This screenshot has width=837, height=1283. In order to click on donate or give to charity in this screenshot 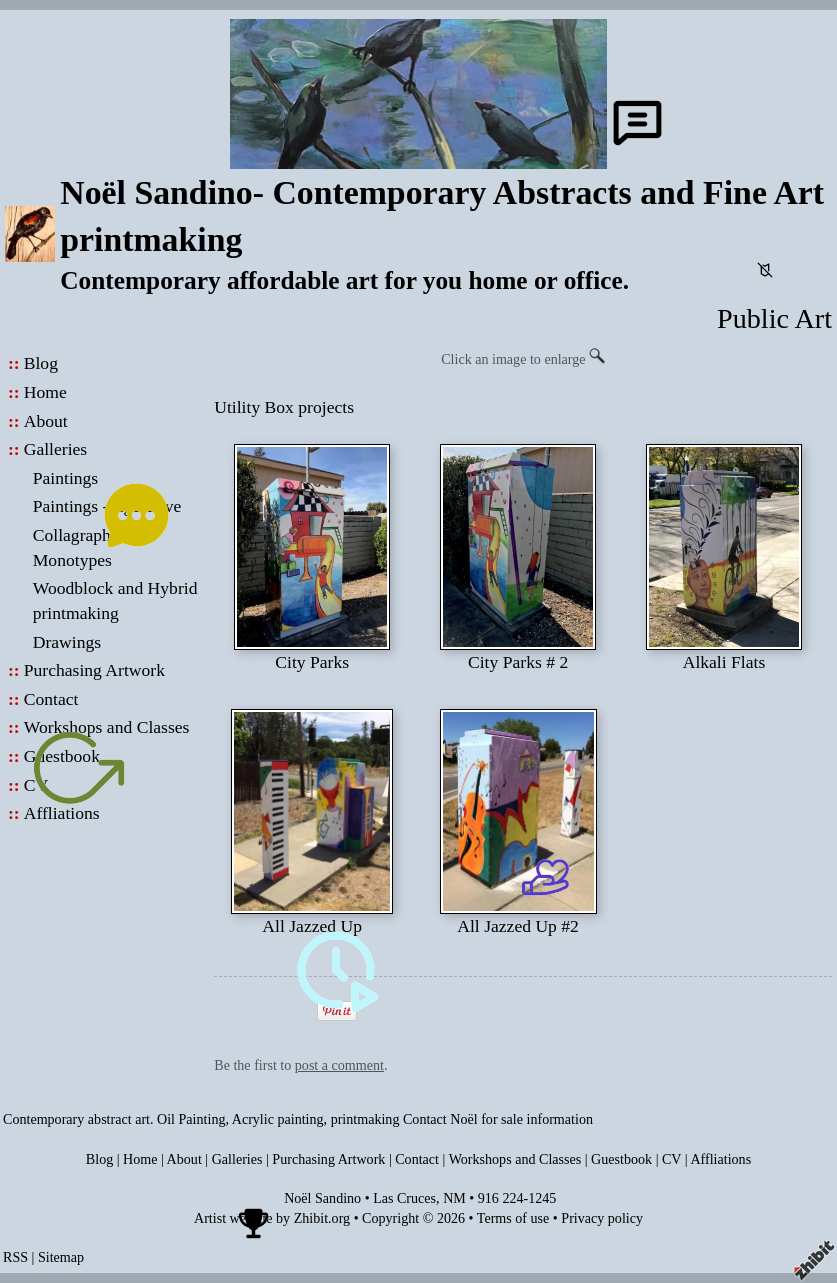, I will do `click(547, 878)`.